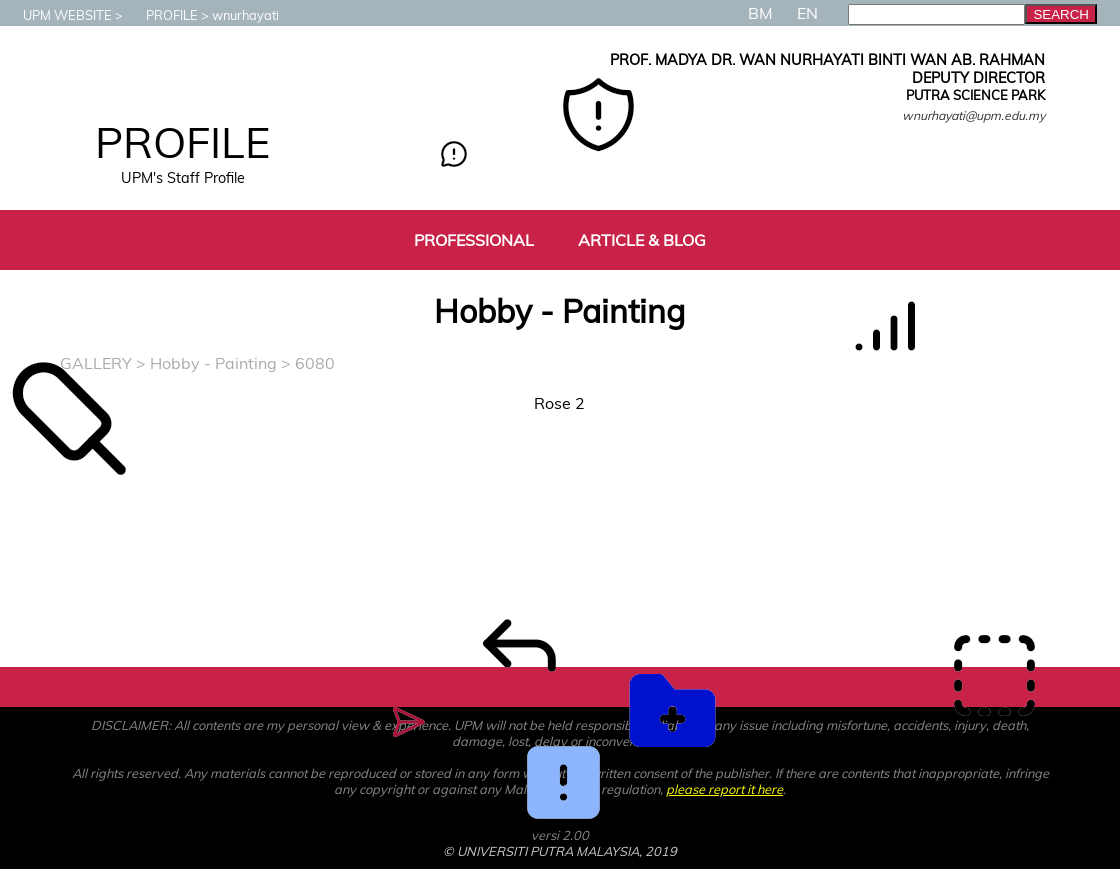  I want to click on indicates strong network or cellular signal strength, so click(894, 319).